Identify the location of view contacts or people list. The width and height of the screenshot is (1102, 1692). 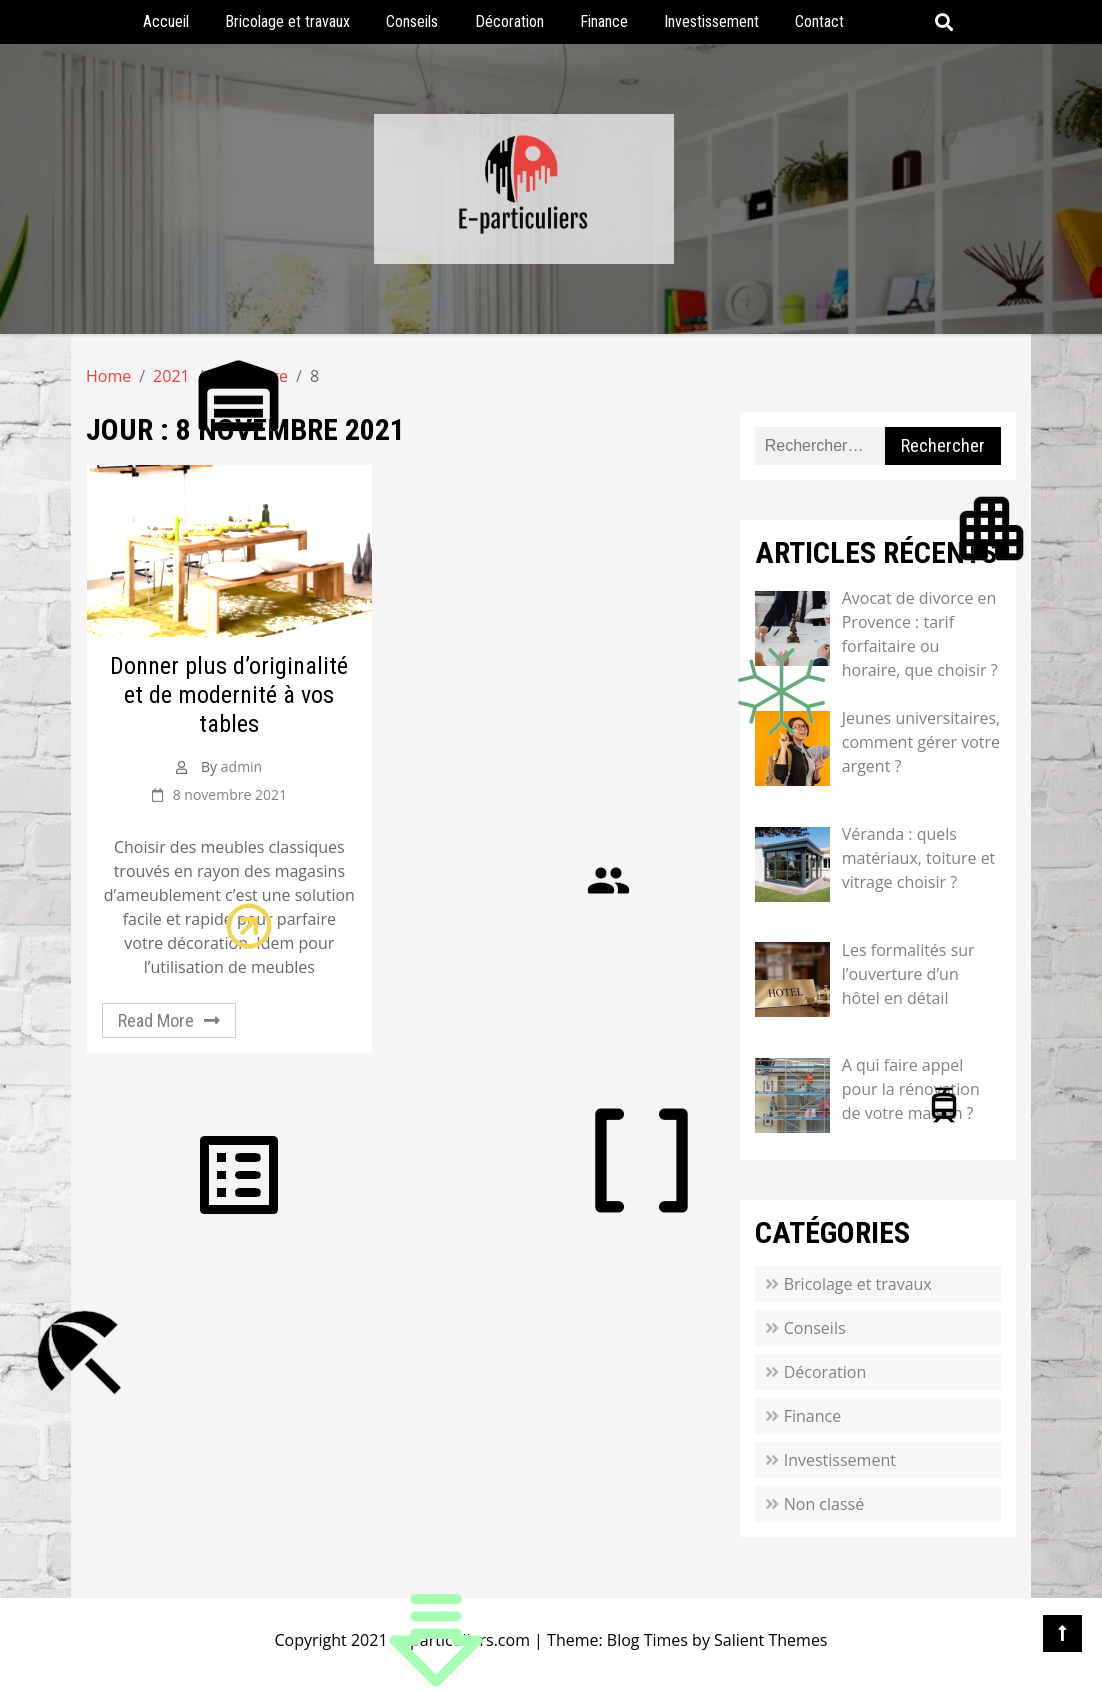
(608, 880).